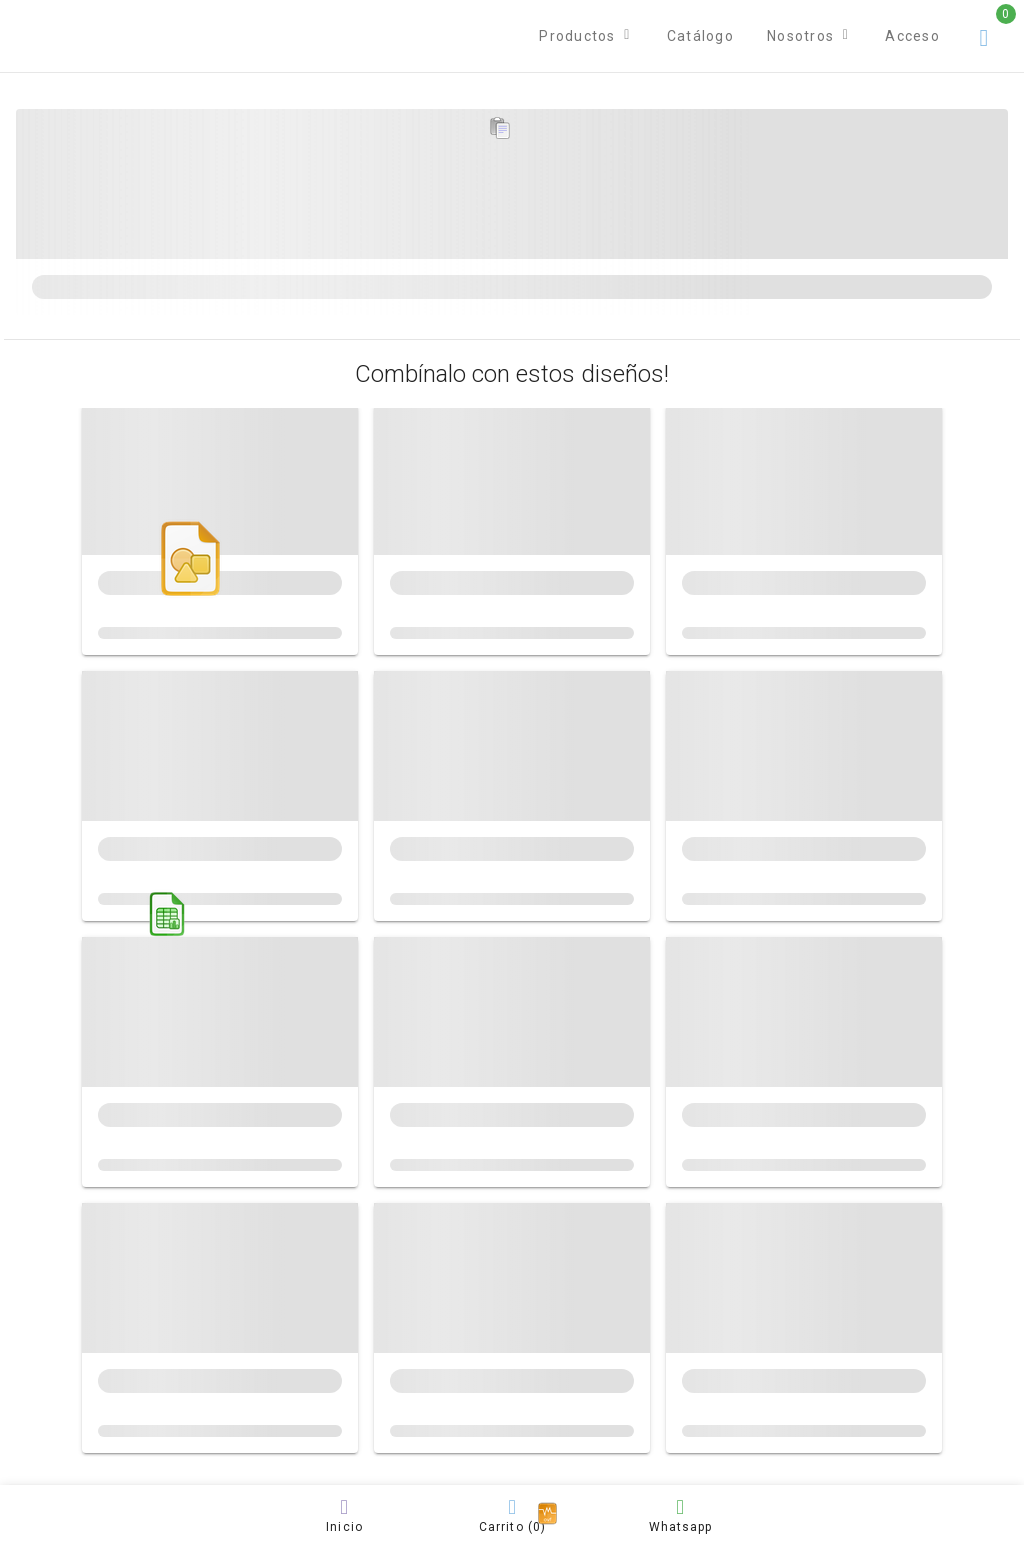 Image resolution: width=1024 pixels, height=1541 pixels. I want to click on open an opendocument graphics template file, so click(190, 558).